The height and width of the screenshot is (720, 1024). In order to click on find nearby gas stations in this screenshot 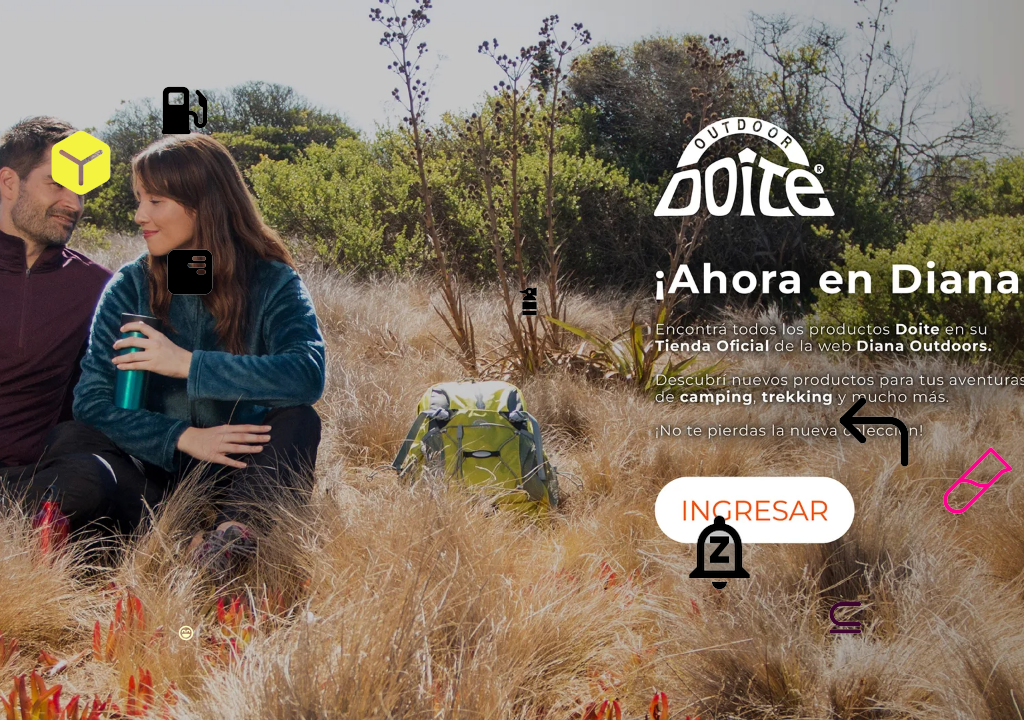, I will do `click(183, 110)`.